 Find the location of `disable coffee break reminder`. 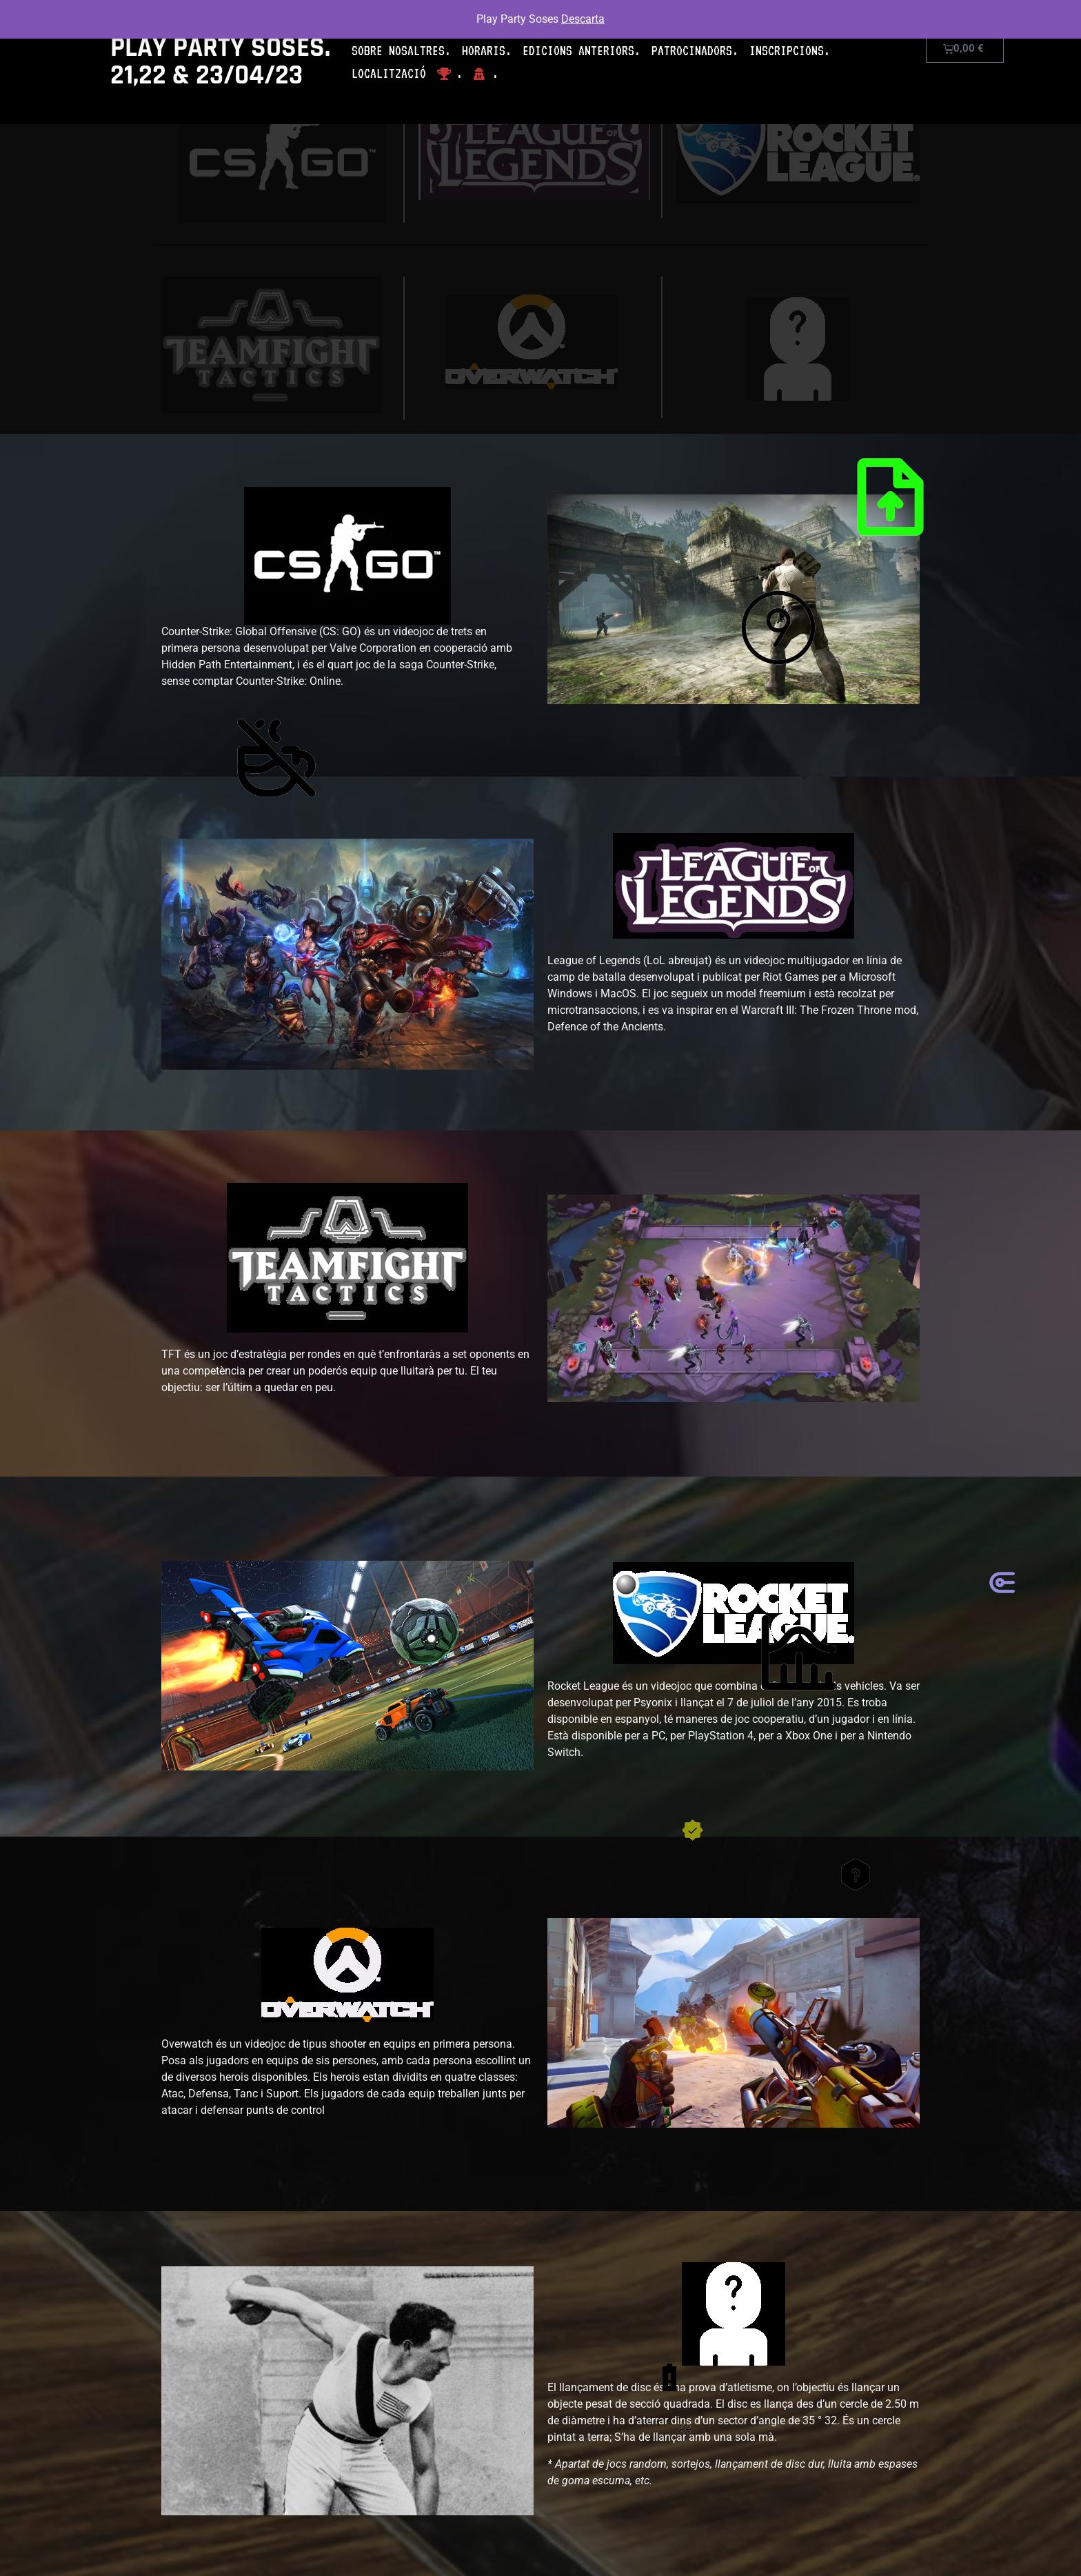

disable coffee break reminder is located at coordinates (276, 758).